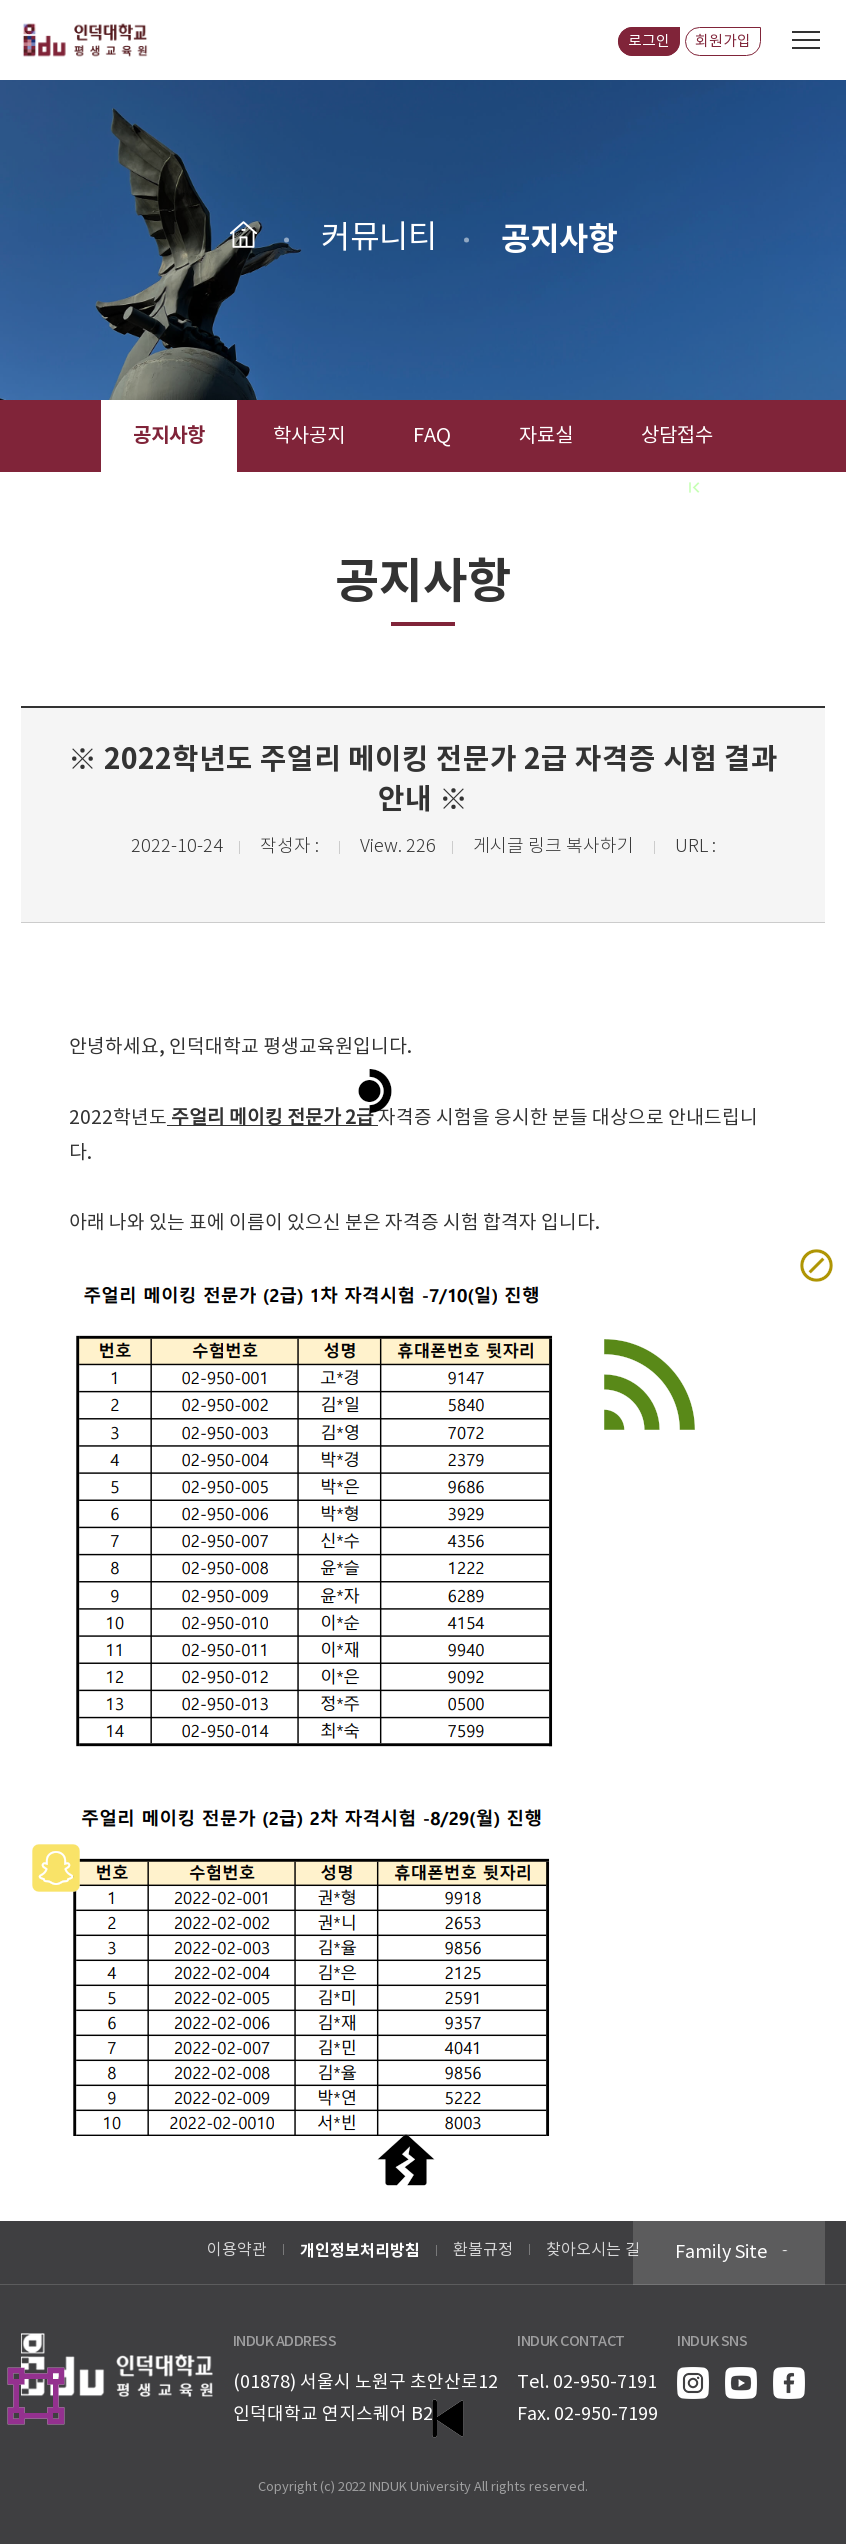 This screenshot has width=846, height=2544. I want to click on subscribe to RSS feed, so click(649, 1384).